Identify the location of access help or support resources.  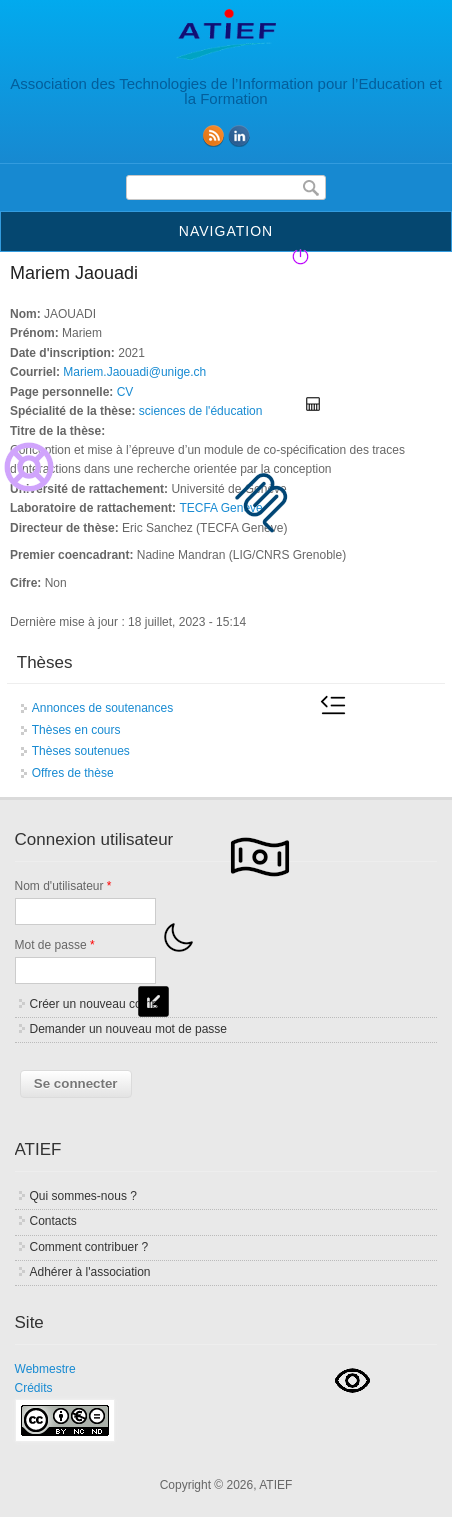
(29, 467).